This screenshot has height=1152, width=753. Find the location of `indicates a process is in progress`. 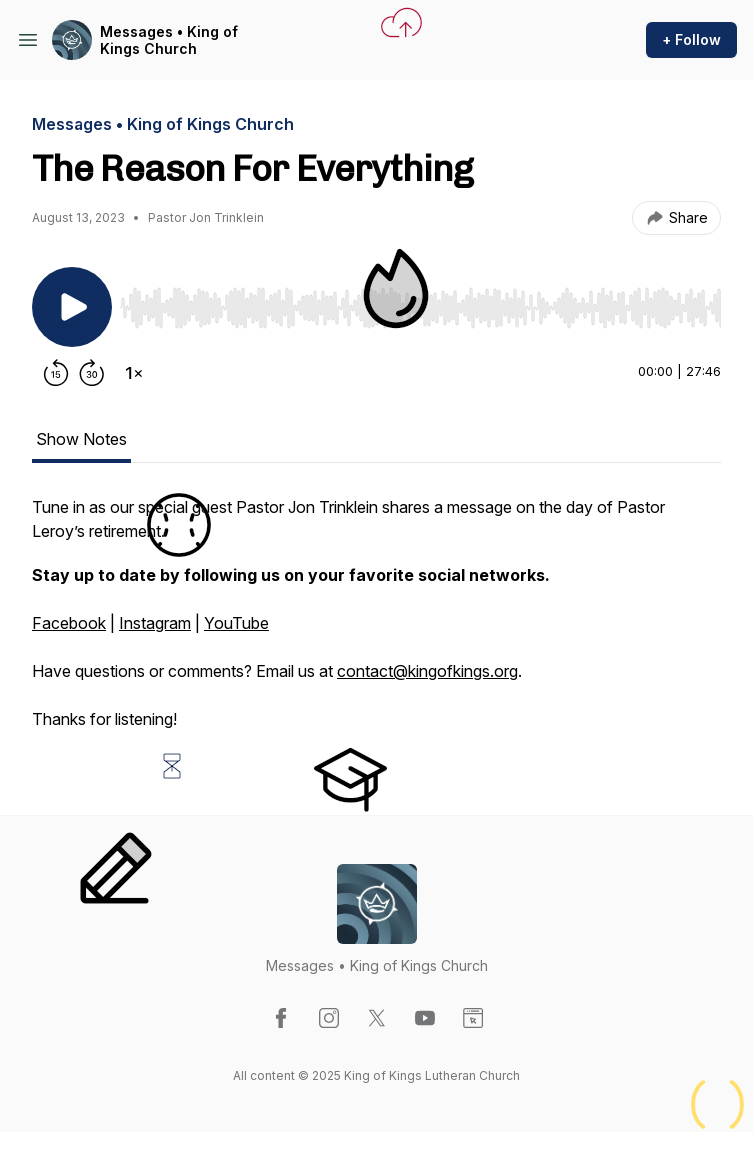

indicates a process is in progress is located at coordinates (172, 766).